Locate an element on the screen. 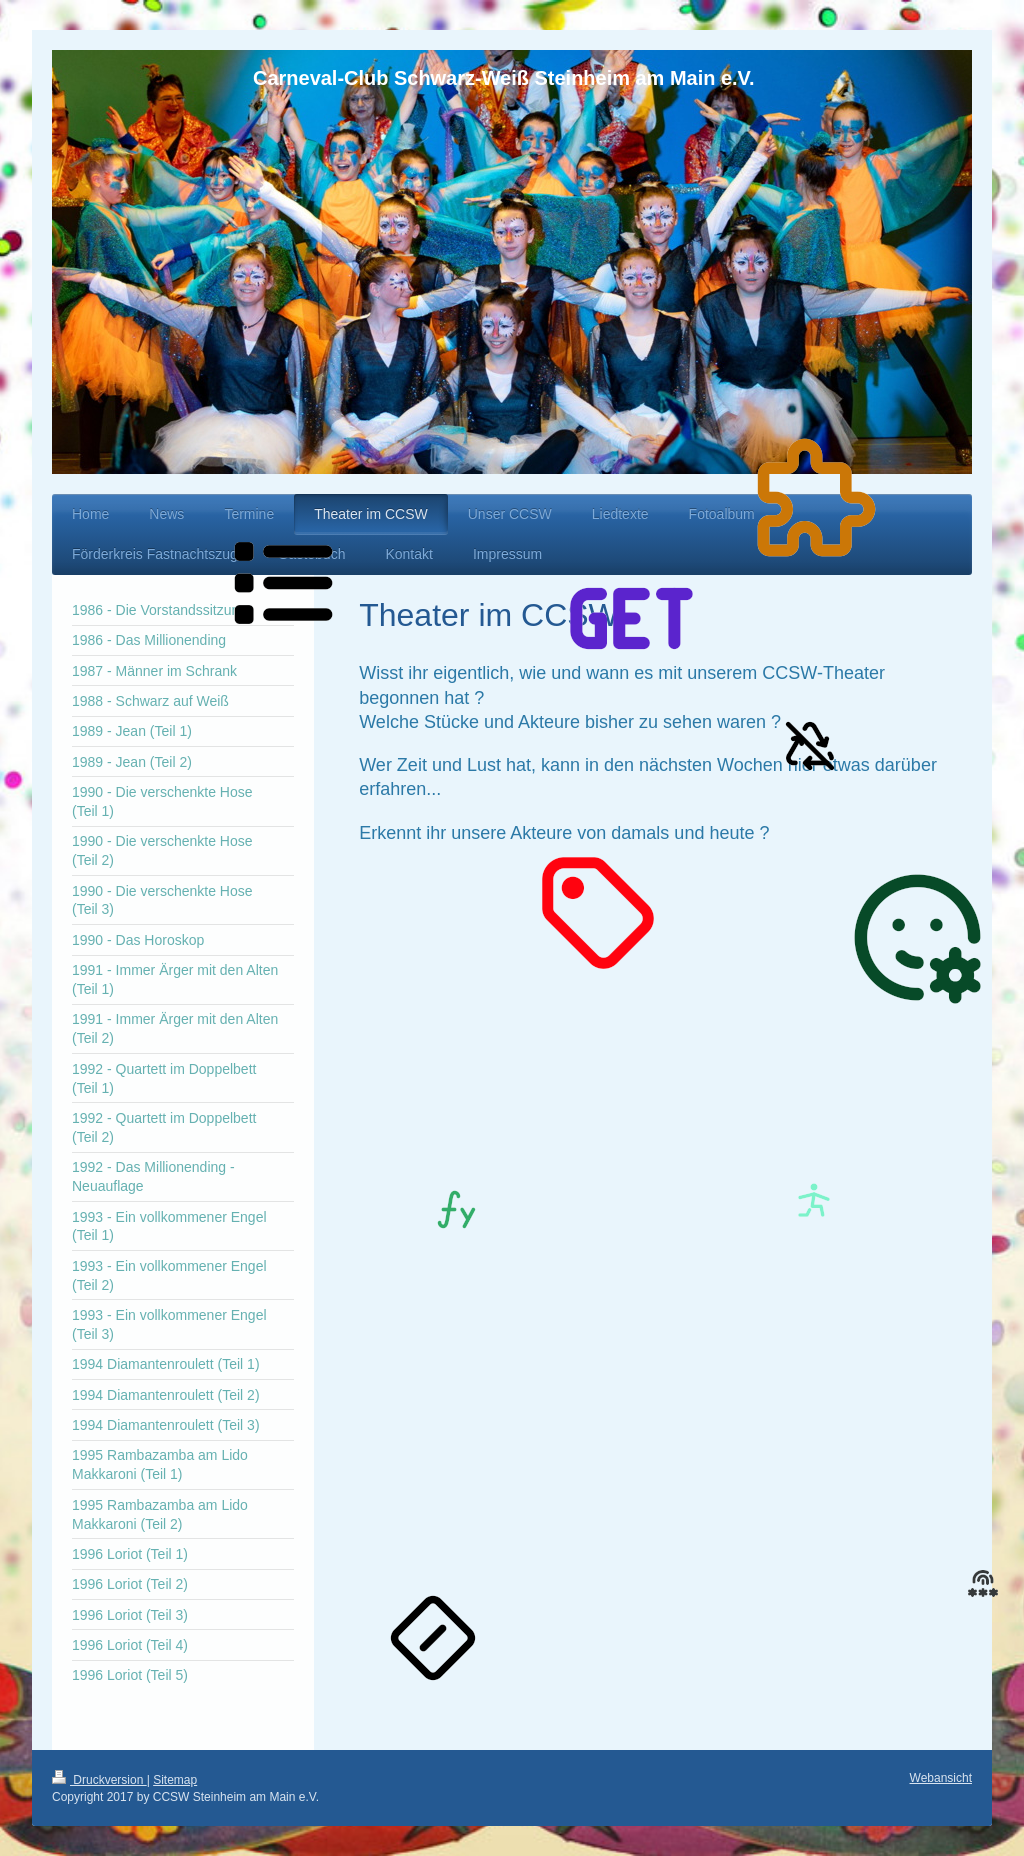 The height and width of the screenshot is (1856, 1024). customize emoji or reaction settings is located at coordinates (917, 937).